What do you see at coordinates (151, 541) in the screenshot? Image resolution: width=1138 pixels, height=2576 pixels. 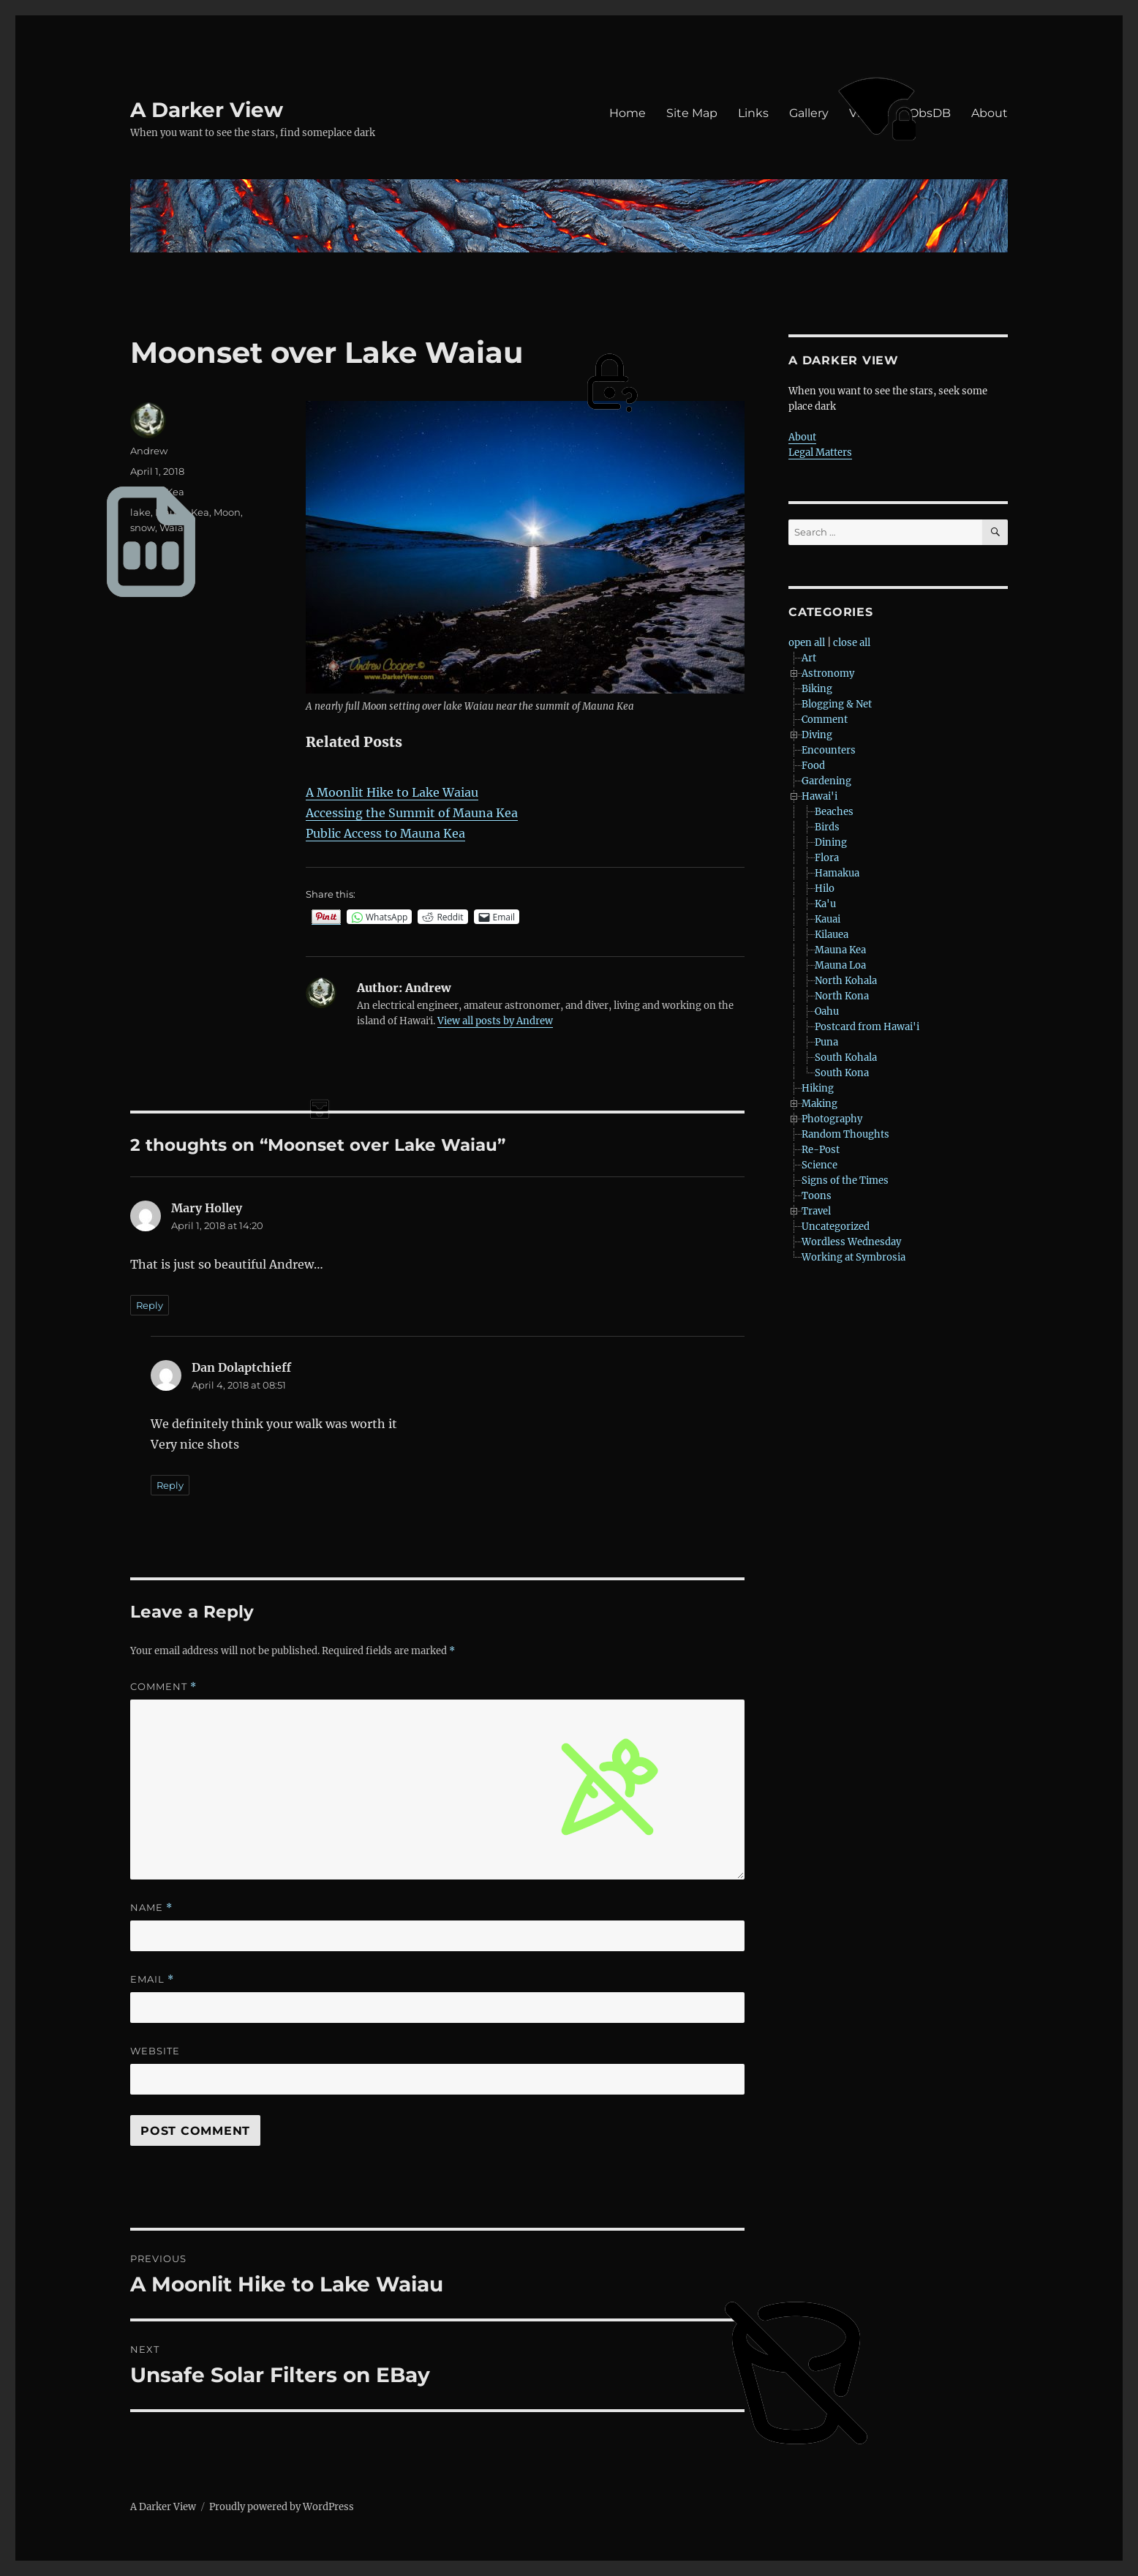 I see `view barcode document` at bounding box center [151, 541].